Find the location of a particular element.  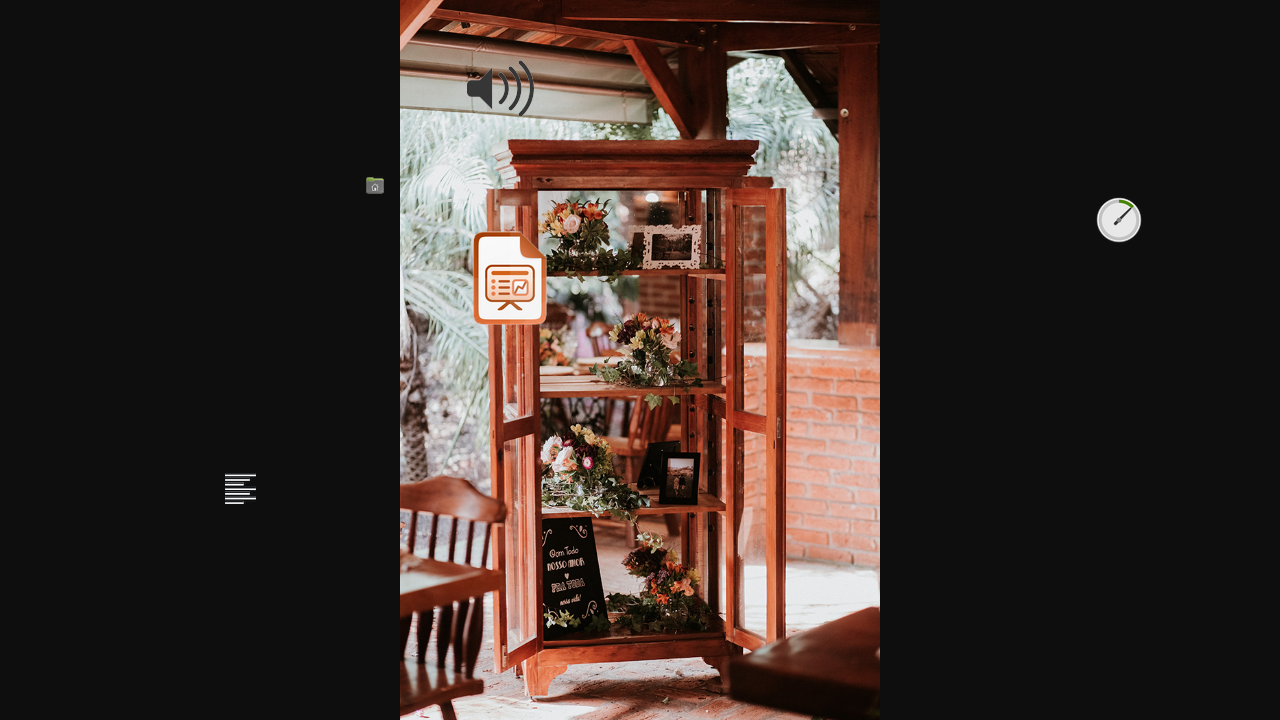

align text to the left margin is located at coordinates (240, 488).